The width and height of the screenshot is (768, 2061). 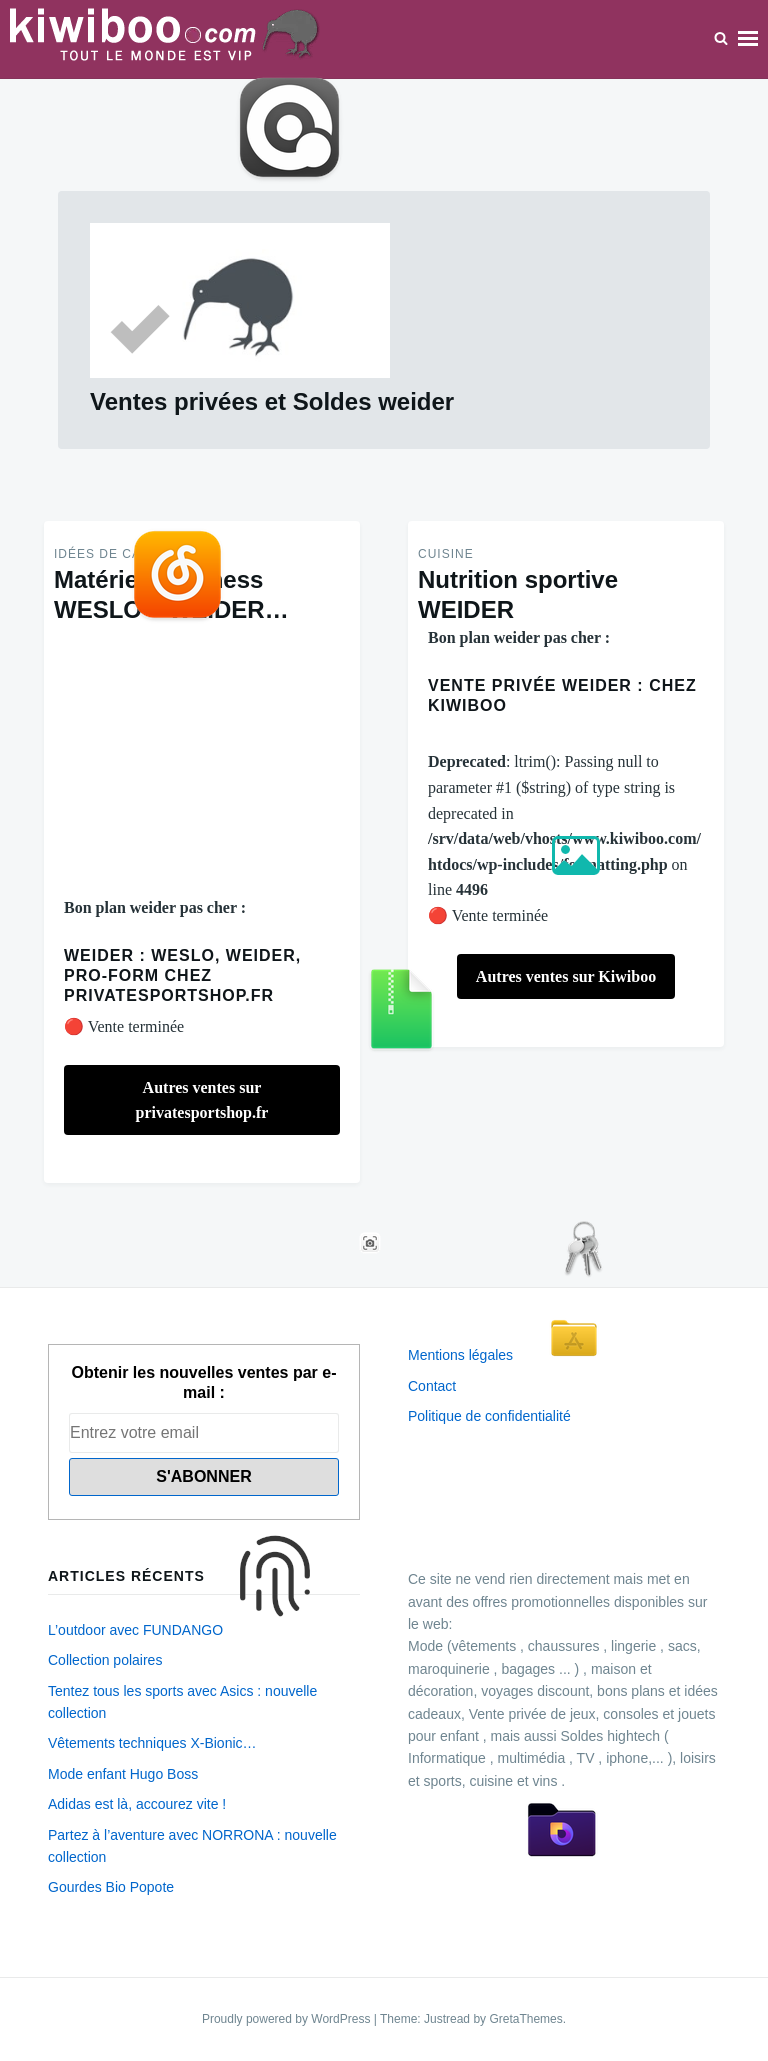 What do you see at coordinates (574, 1338) in the screenshot?
I see `open templates folder` at bounding box center [574, 1338].